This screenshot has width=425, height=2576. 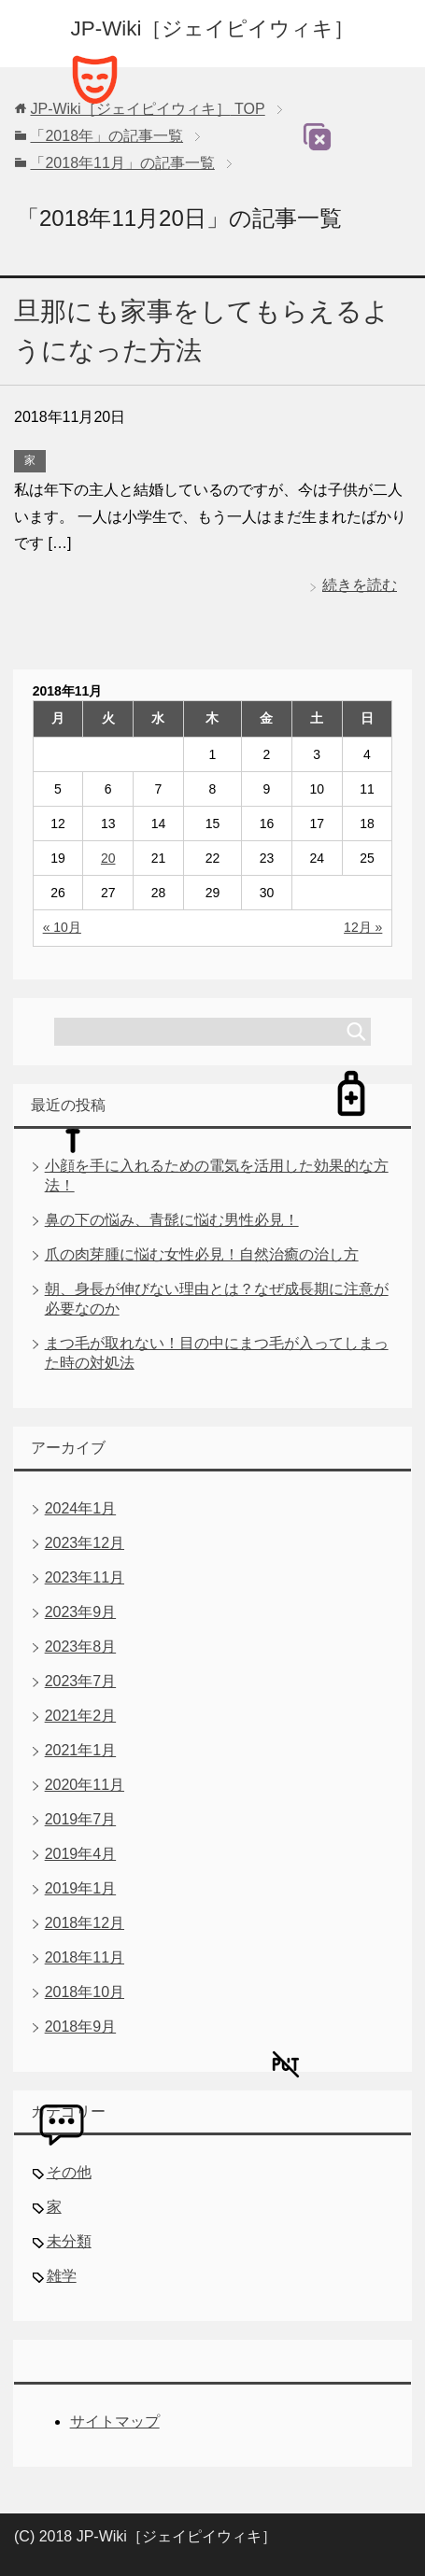 What do you see at coordinates (73, 1141) in the screenshot?
I see `text formatting option for title case` at bounding box center [73, 1141].